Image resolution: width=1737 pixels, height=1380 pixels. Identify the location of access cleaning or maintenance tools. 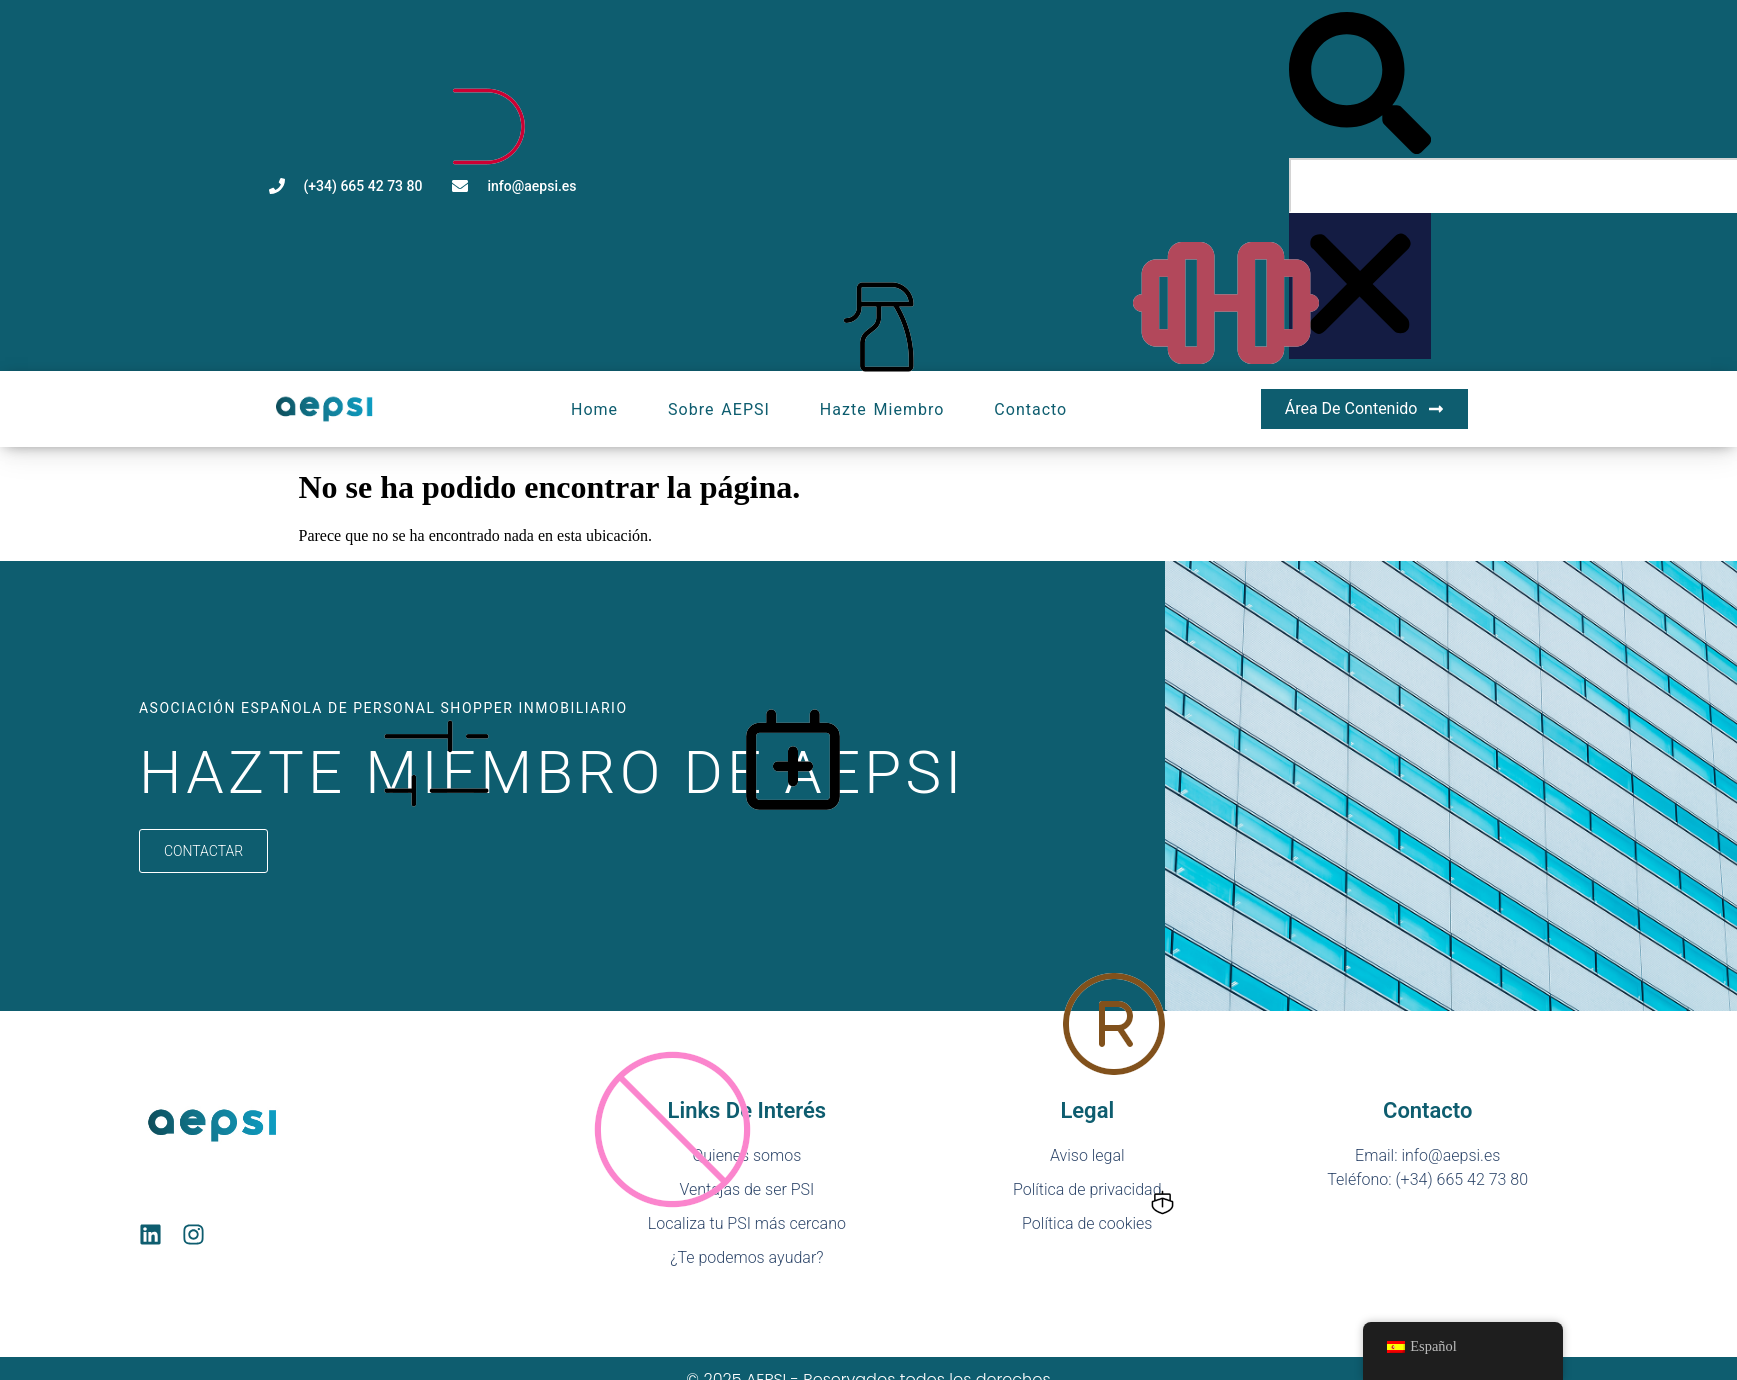
(882, 327).